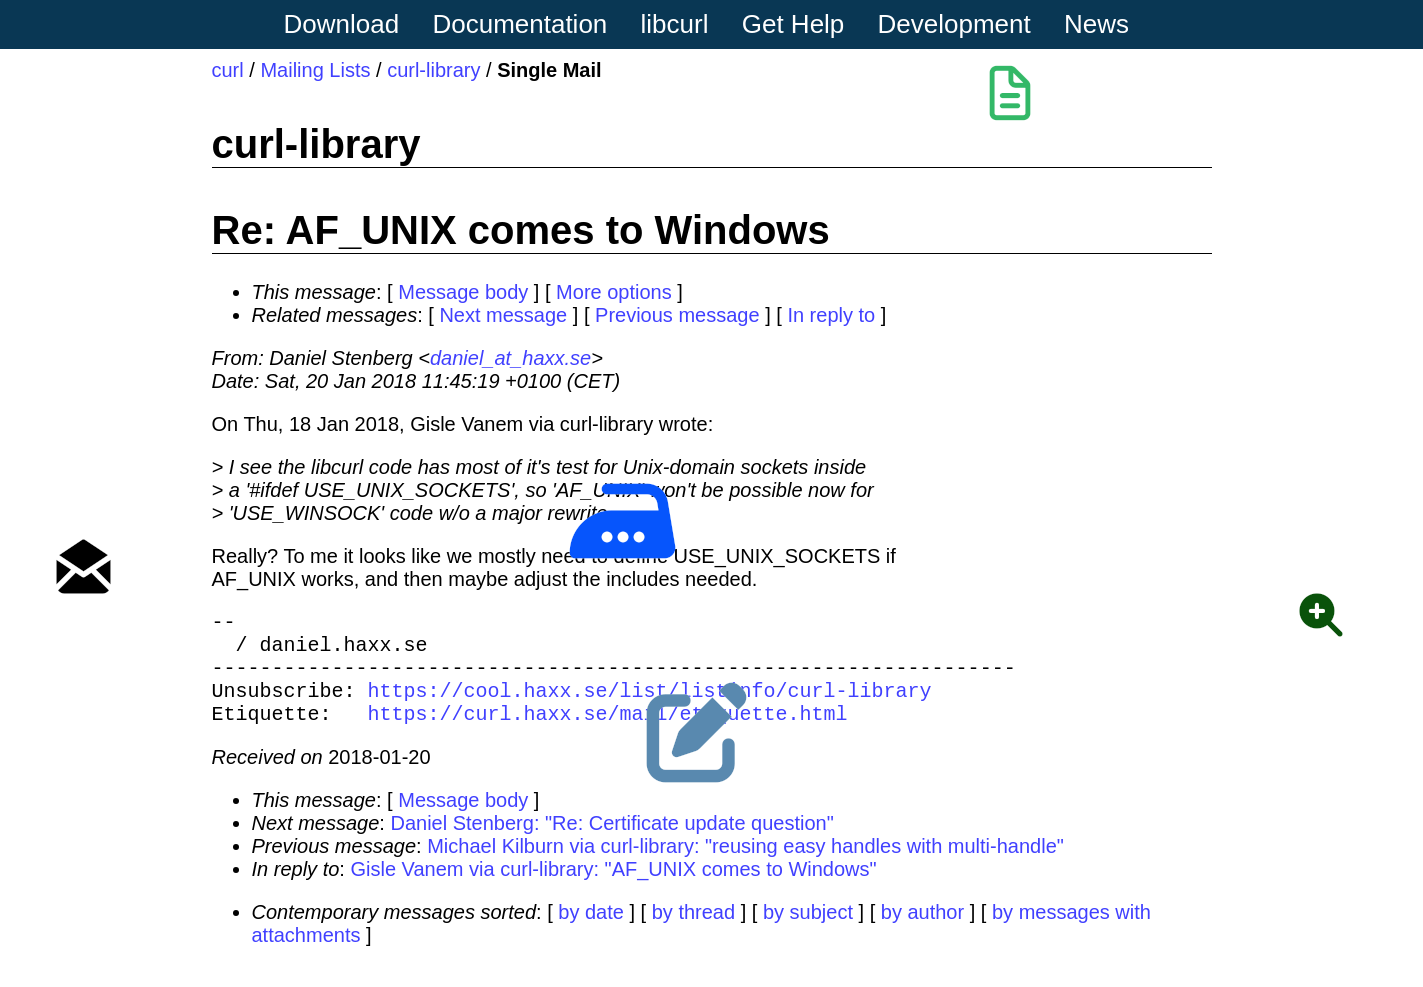 The width and height of the screenshot is (1423, 987). What do you see at coordinates (623, 521) in the screenshot?
I see `select ironing or steam press setting` at bounding box center [623, 521].